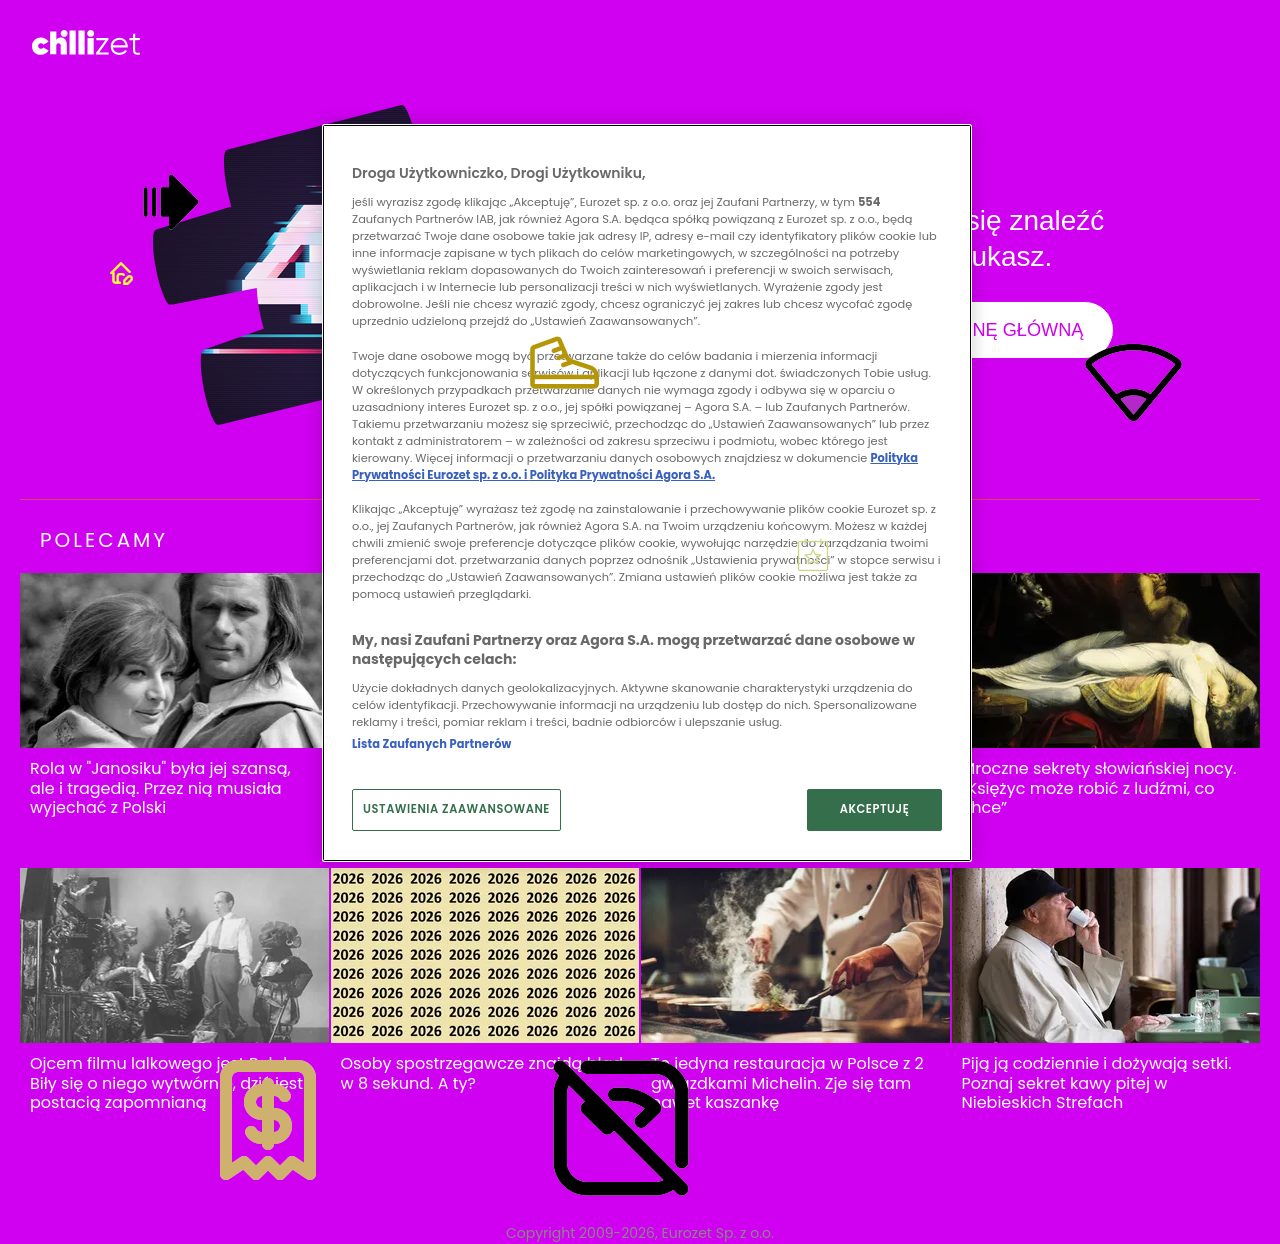 Image resolution: width=1280 pixels, height=1244 pixels. What do you see at coordinates (813, 556) in the screenshot?
I see `view starred or favorite events` at bounding box center [813, 556].